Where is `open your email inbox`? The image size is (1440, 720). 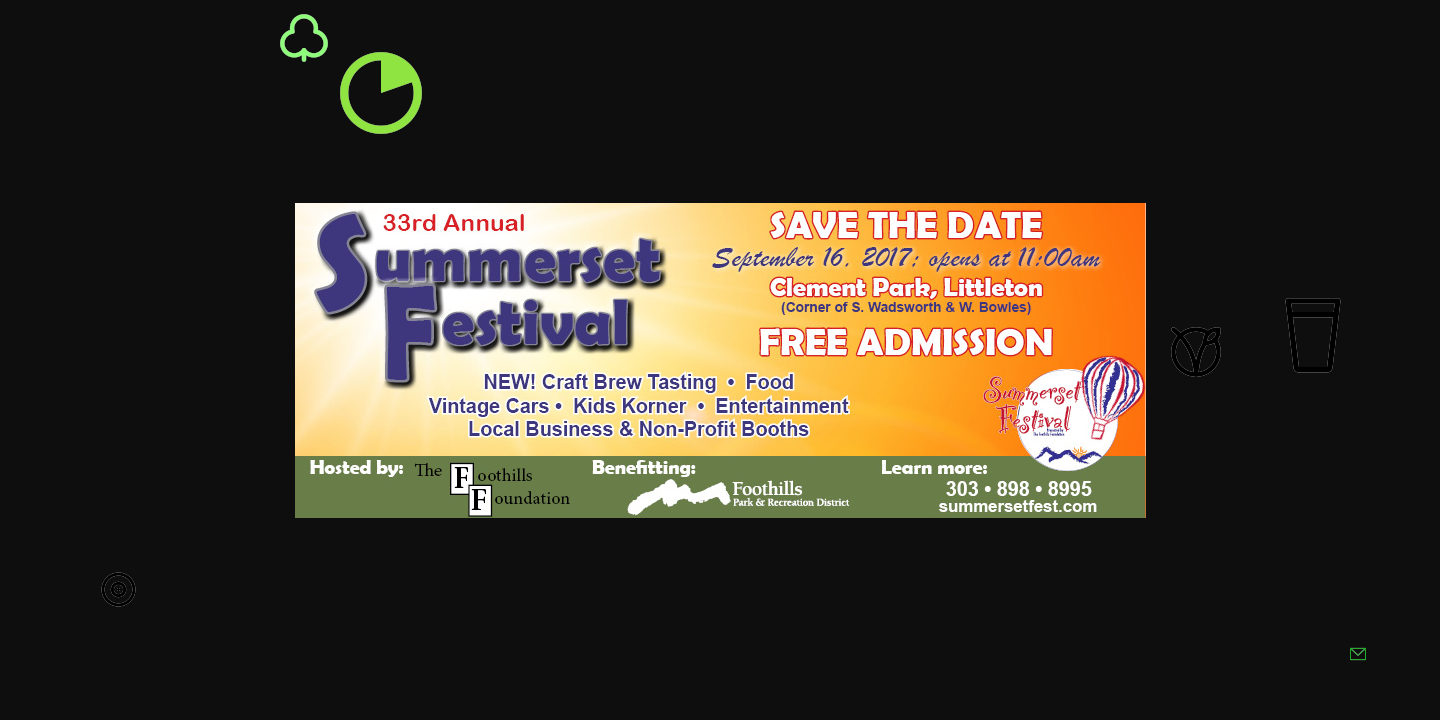 open your email inbox is located at coordinates (1358, 654).